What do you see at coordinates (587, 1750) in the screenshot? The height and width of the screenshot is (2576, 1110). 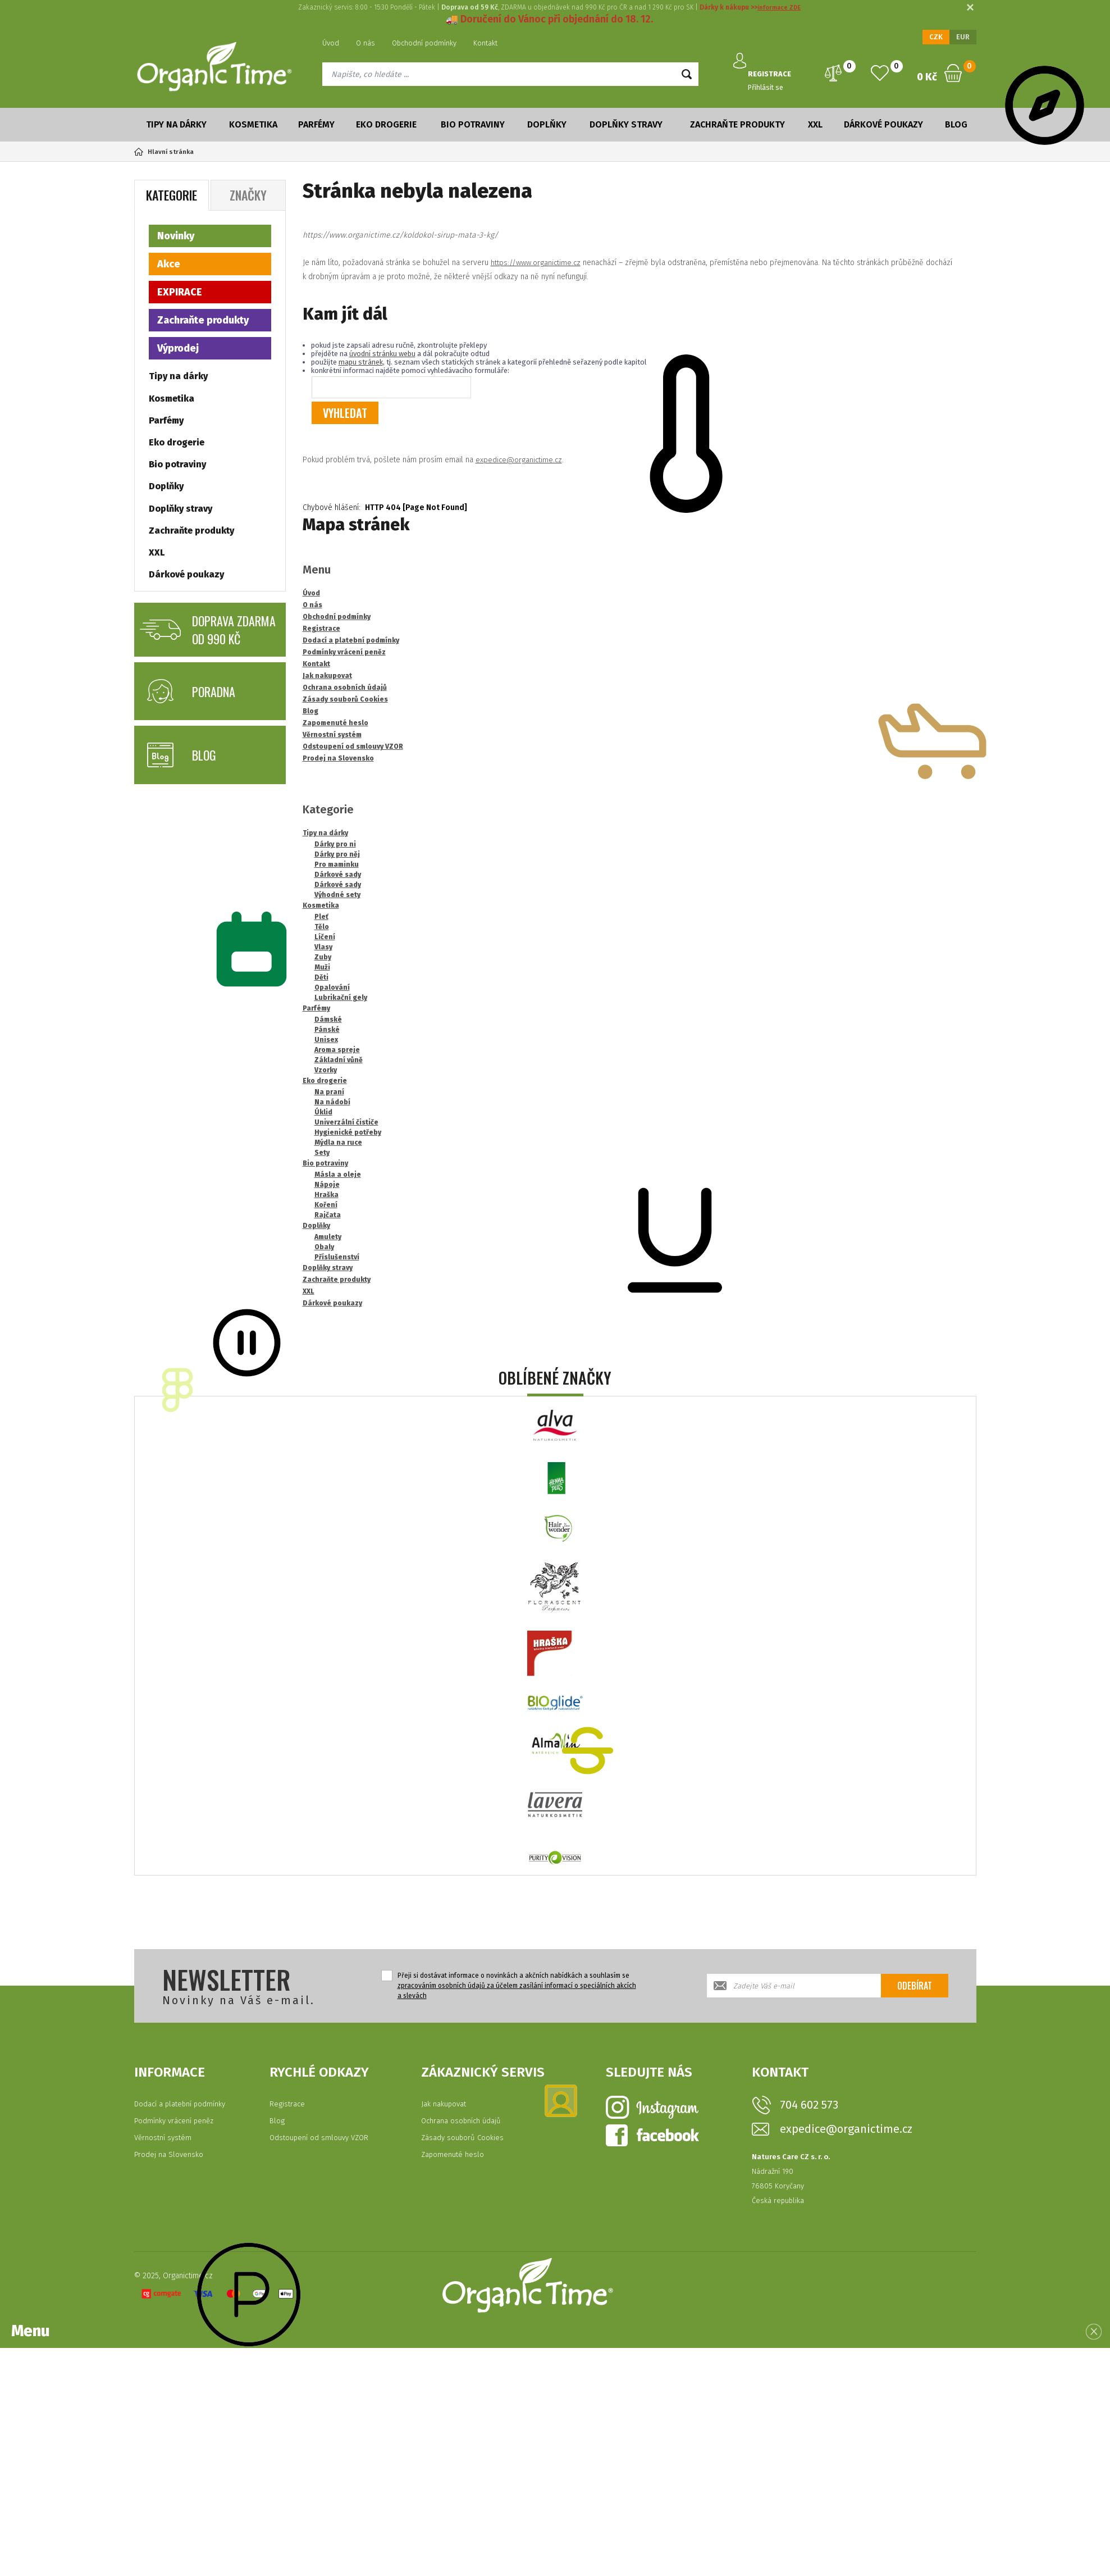 I see `apply strikethrough formatting to selected text` at bounding box center [587, 1750].